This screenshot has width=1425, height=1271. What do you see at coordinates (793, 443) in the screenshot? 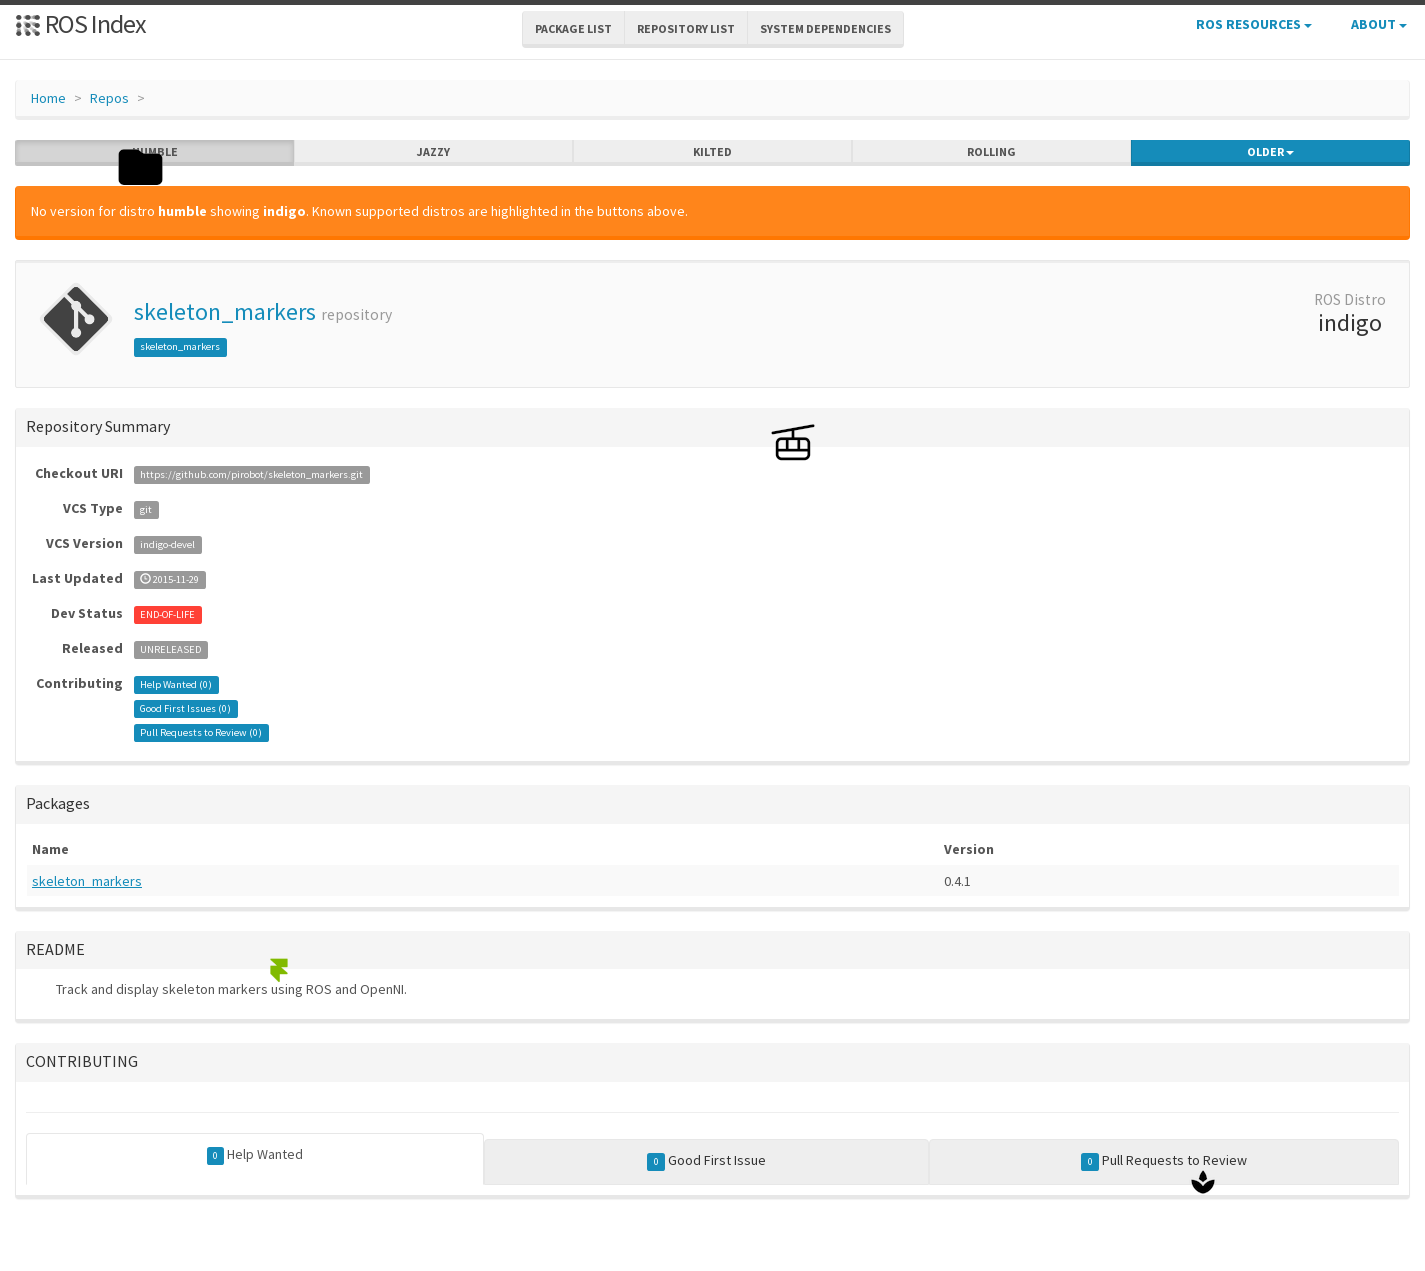
I see `access cable car or gondola transit information` at bounding box center [793, 443].